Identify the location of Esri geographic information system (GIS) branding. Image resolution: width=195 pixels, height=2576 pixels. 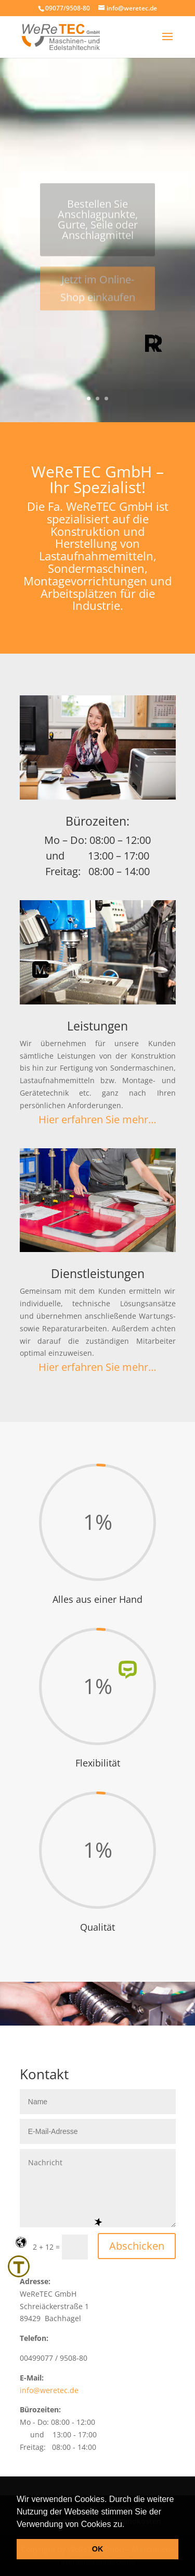
(21, 2242).